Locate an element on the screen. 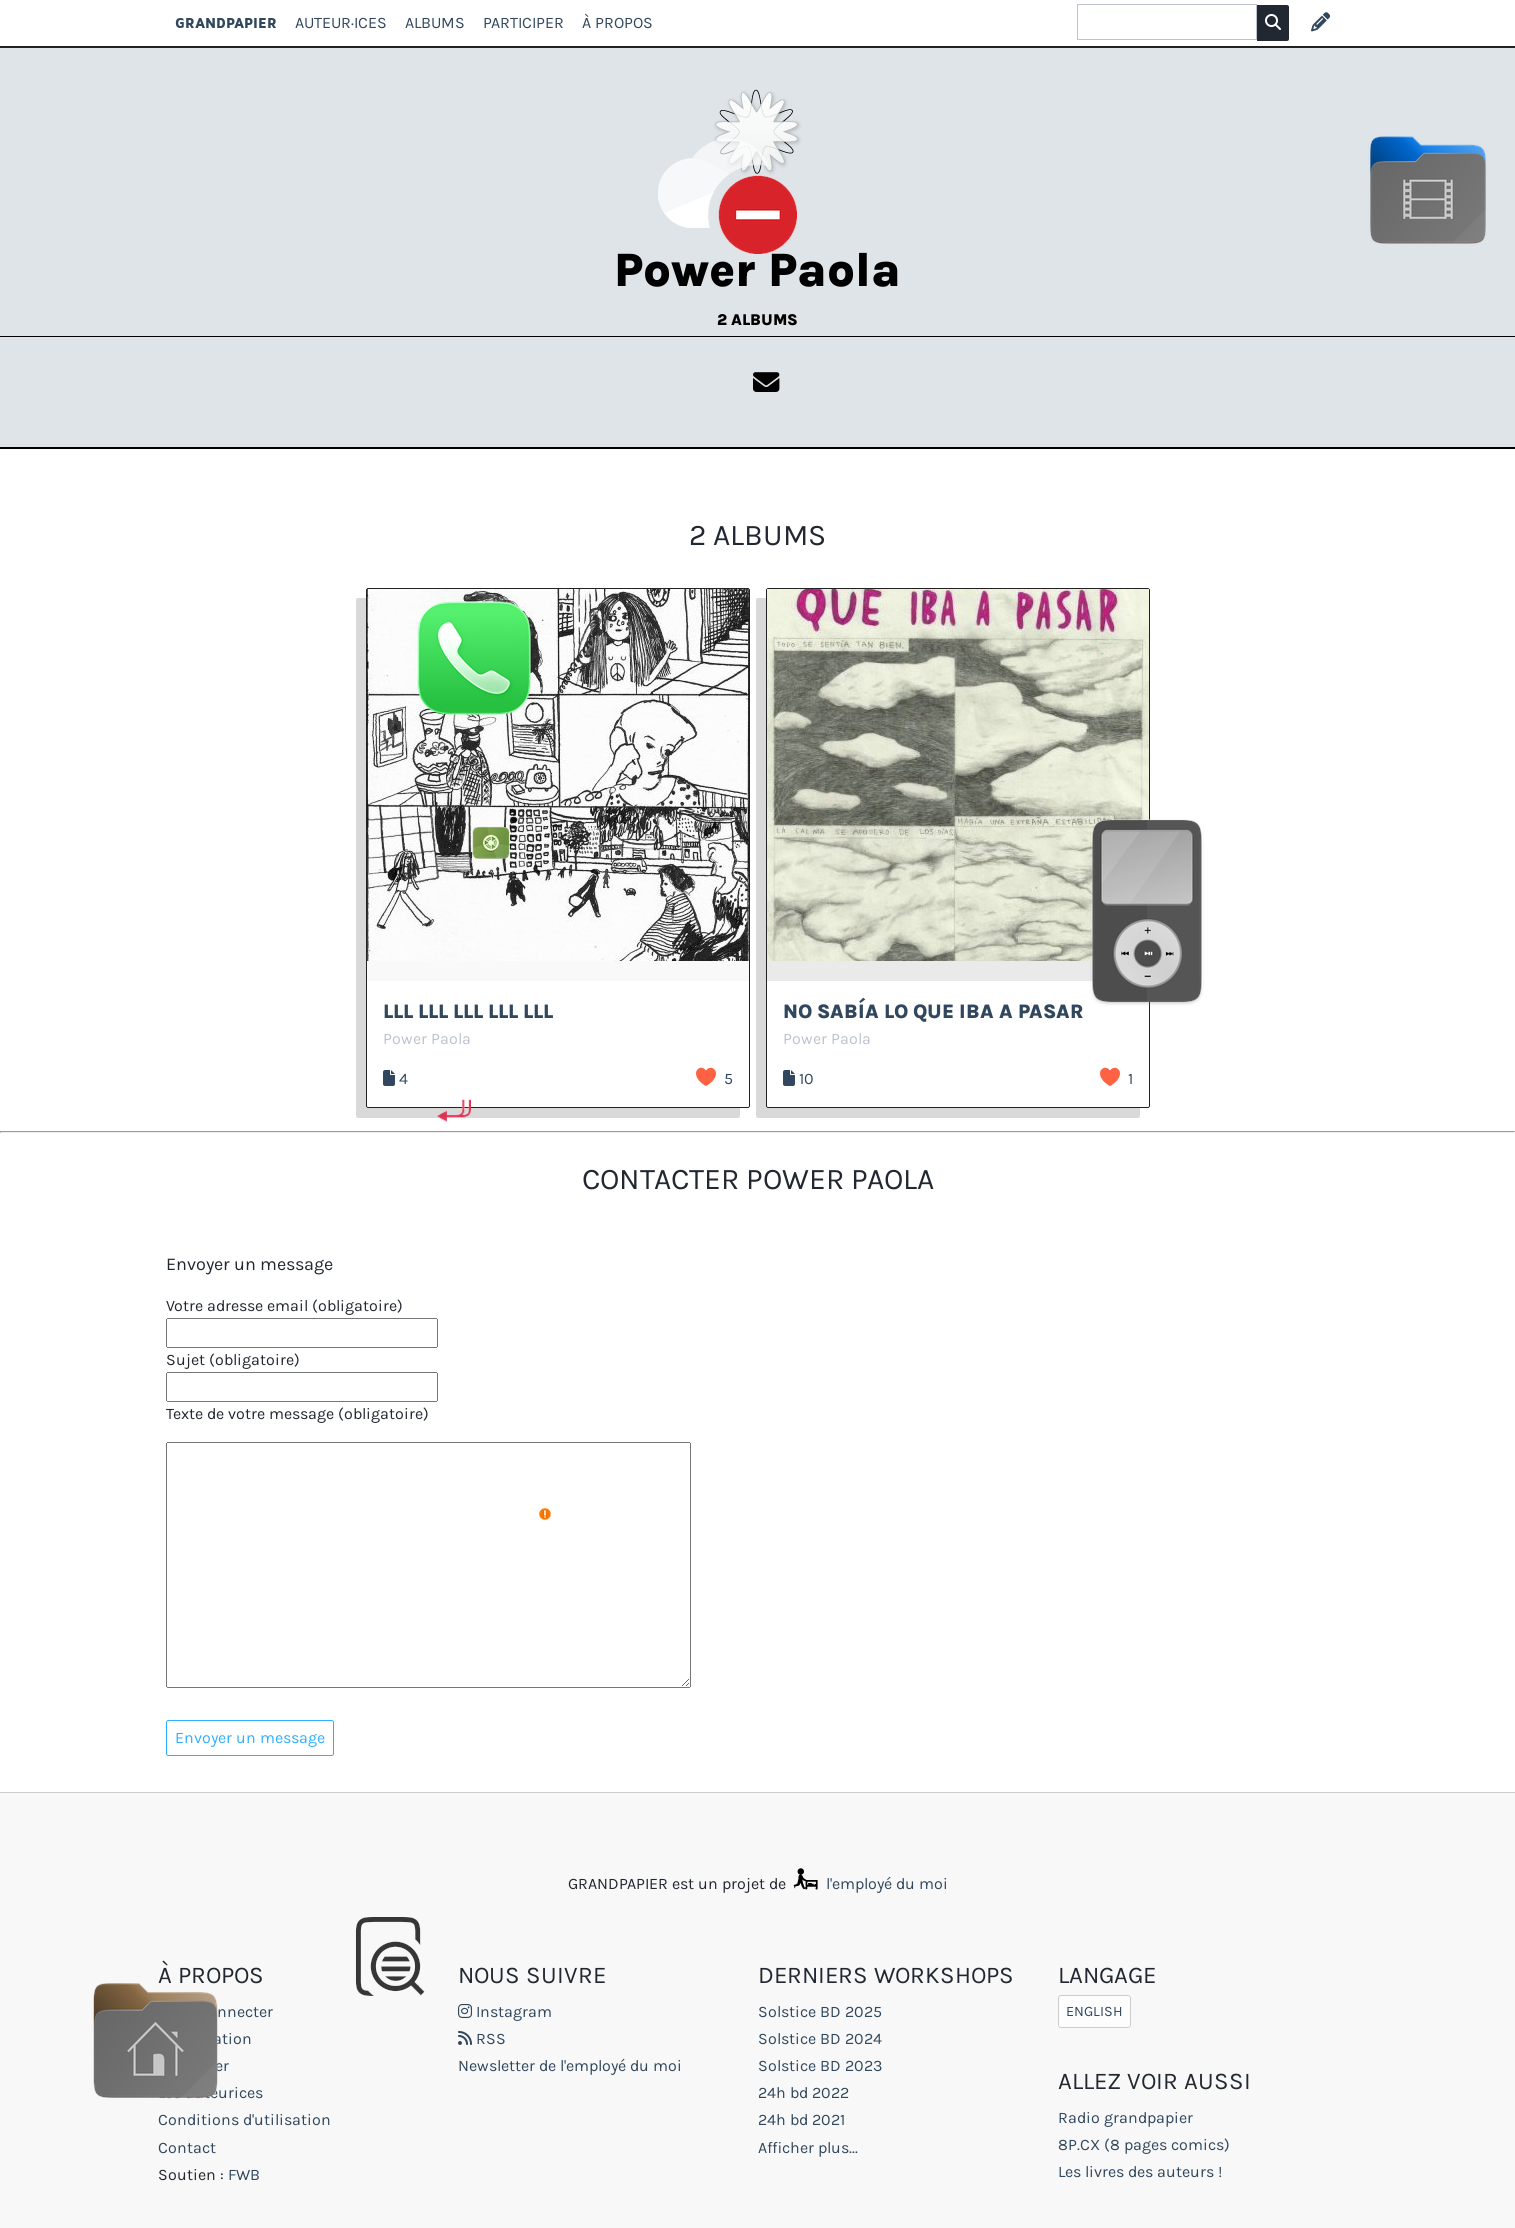 This screenshot has width=1515, height=2228. indicates a connected multimedia player device is located at coordinates (1147, 911).